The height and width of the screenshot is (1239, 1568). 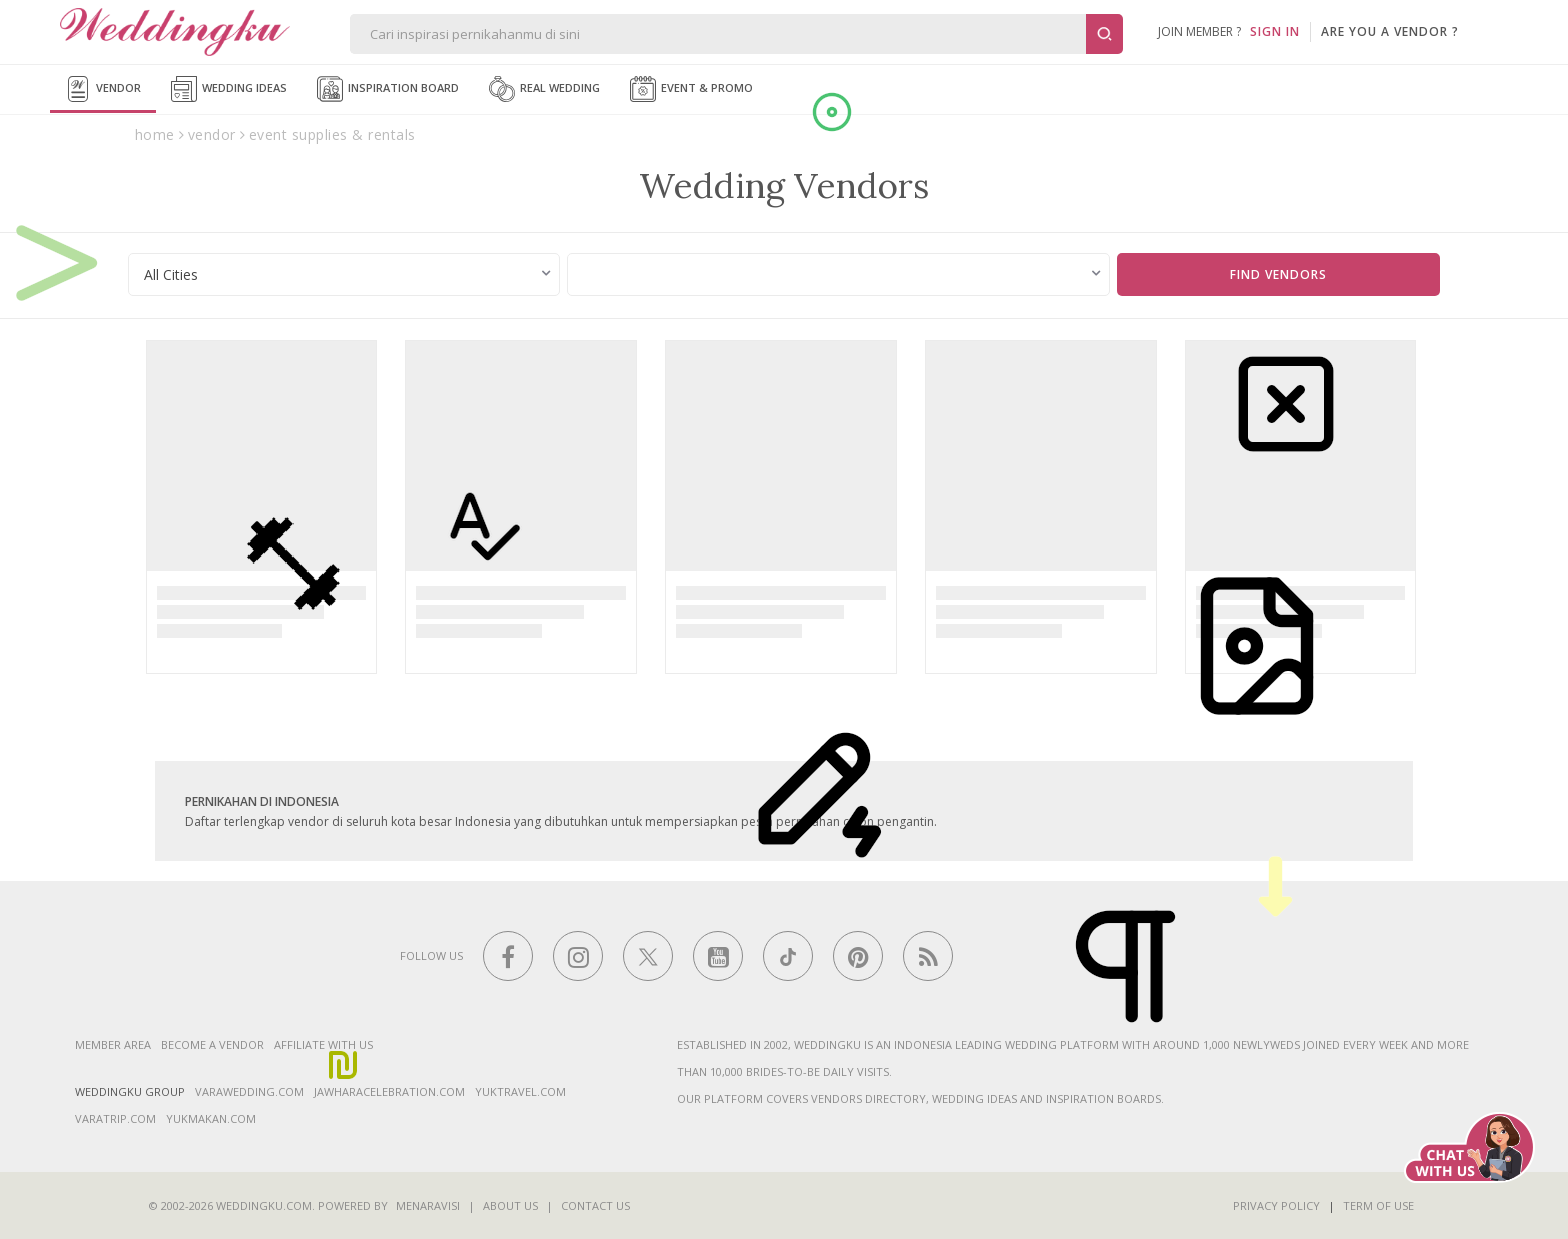 What do you see at coordinates (343, 1065) in the screenshot?
I see `indicates Israeli shekel currency` at bounding box center [343, 1065].